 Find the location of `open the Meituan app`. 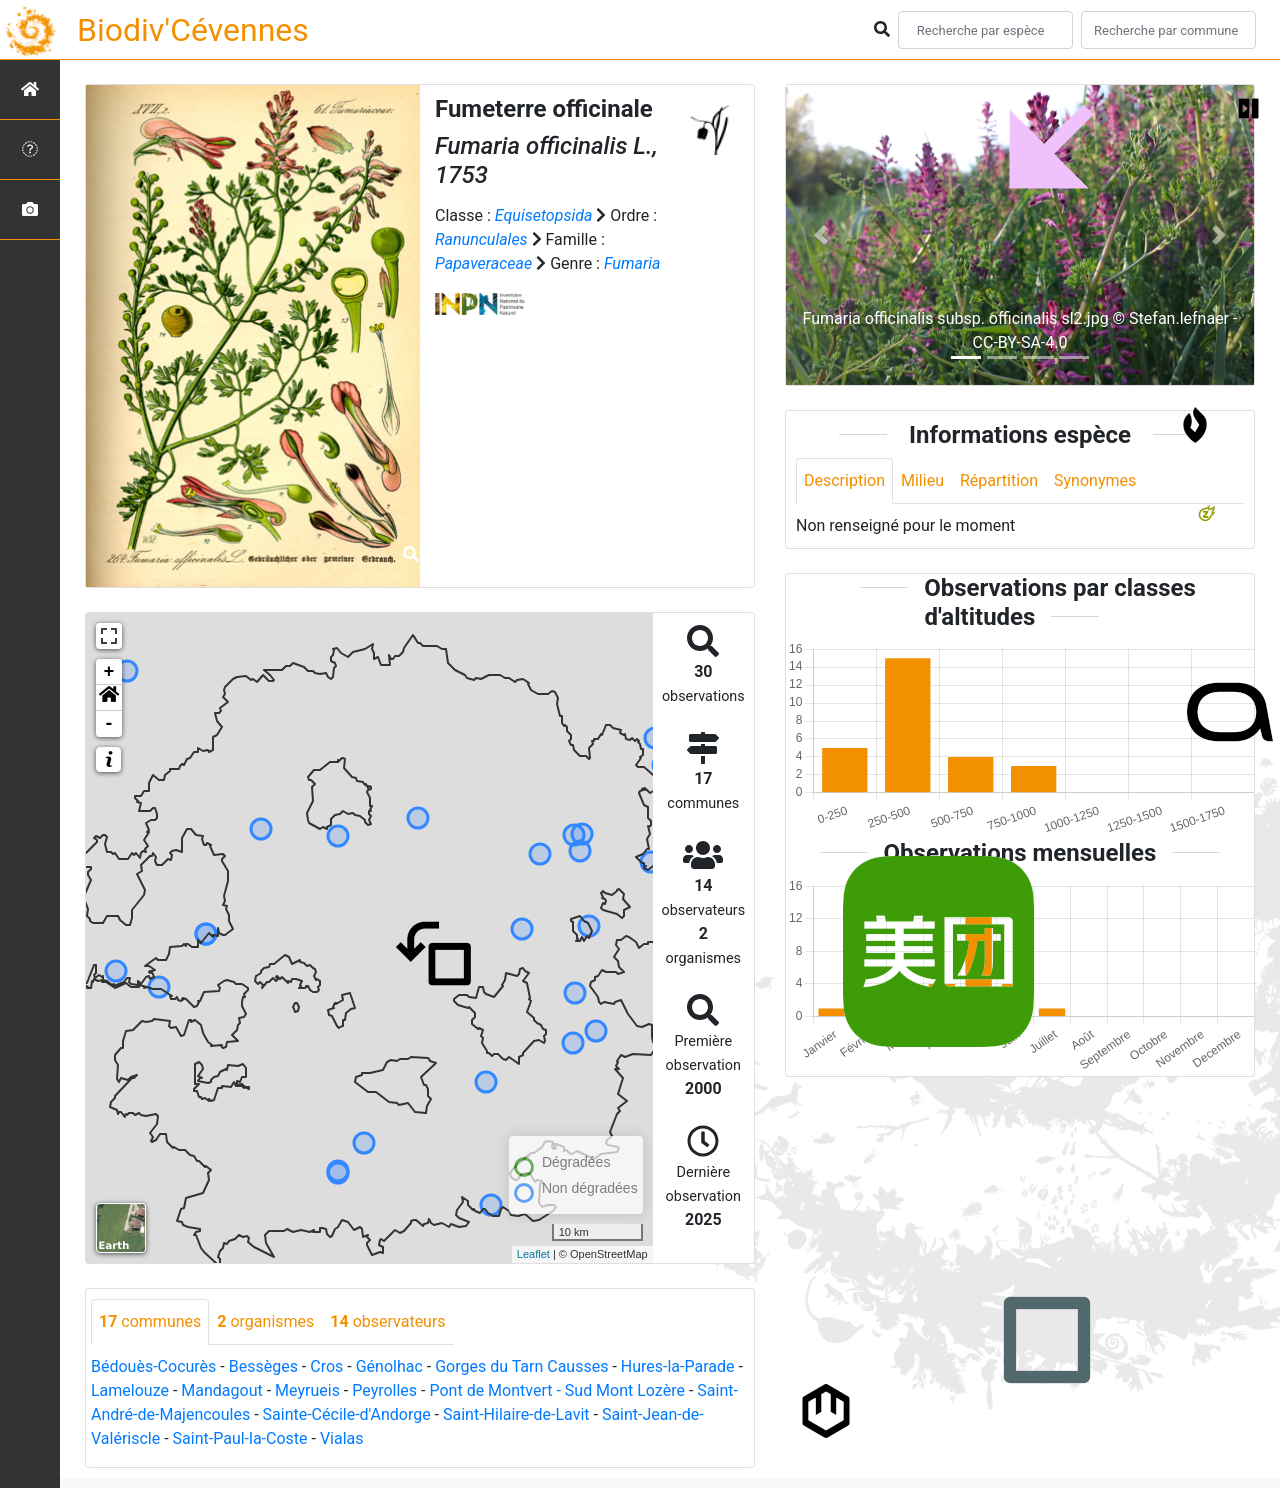

open the Meituan app is located at coordinates (938, 951).